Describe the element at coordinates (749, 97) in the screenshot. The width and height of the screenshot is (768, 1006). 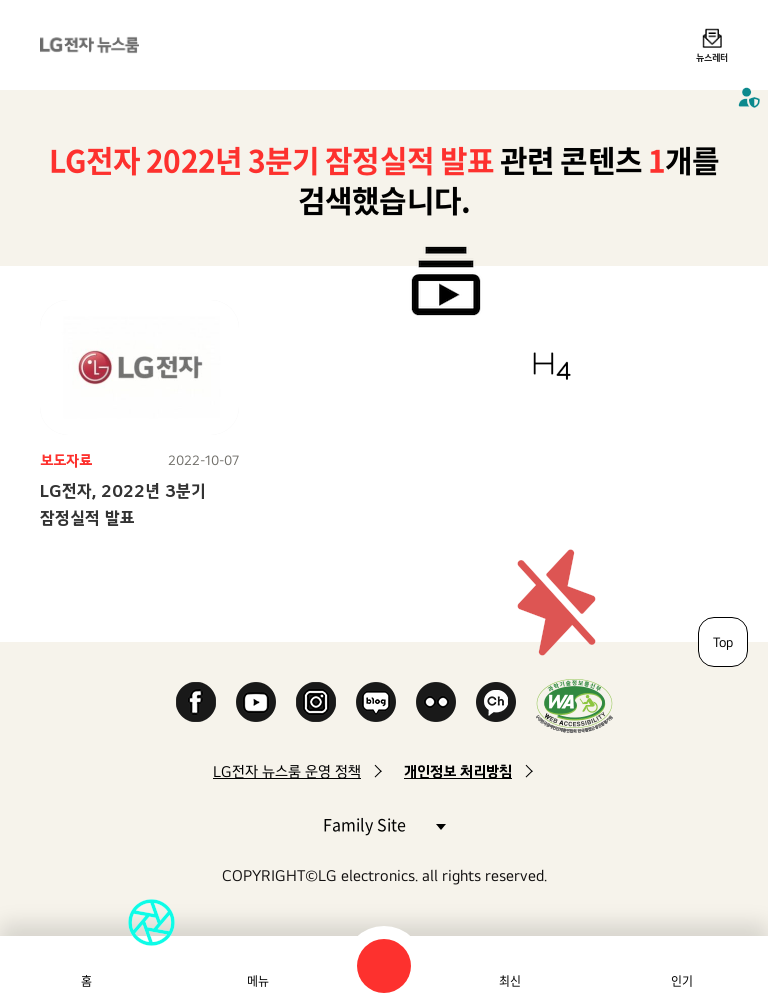
I see `access user privacy and security settings` at that location.